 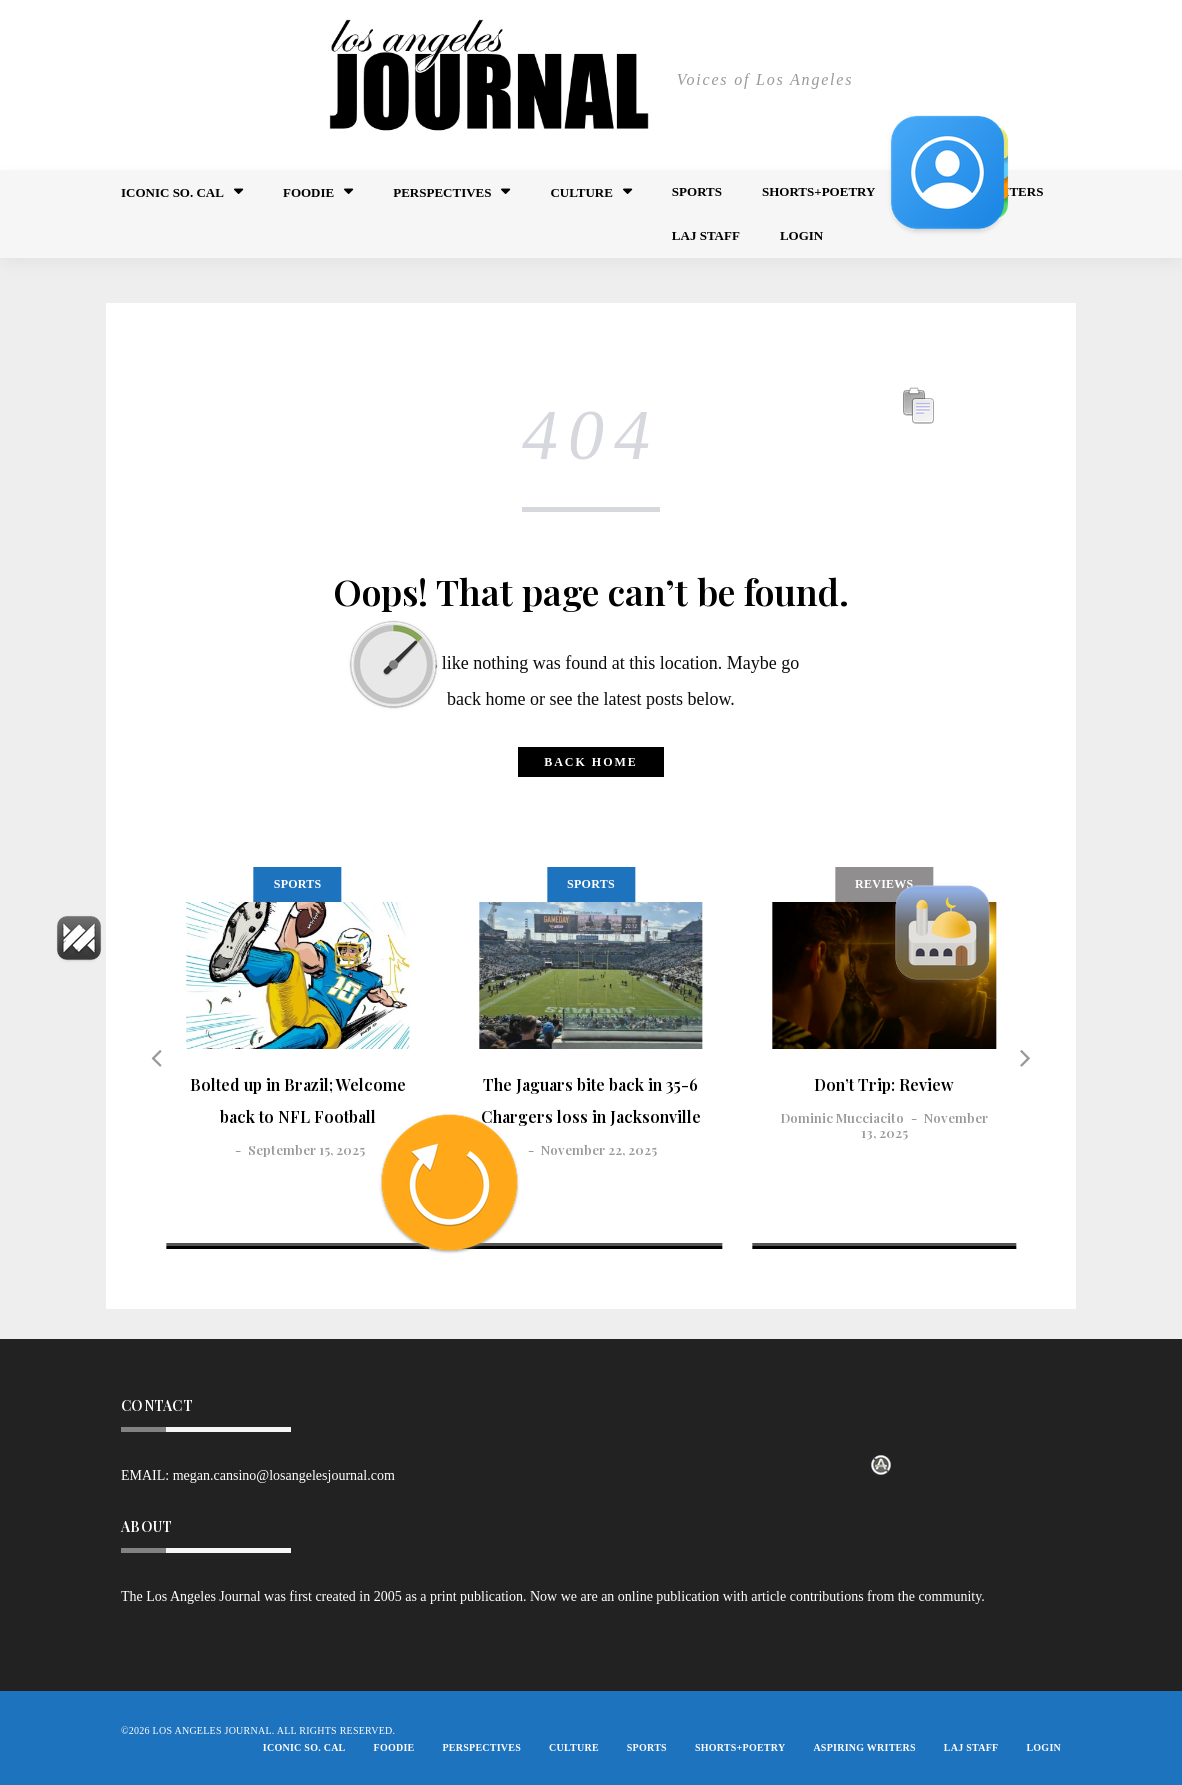 I want to click on open sysprof system profiler application, so click(x=393, y=664).